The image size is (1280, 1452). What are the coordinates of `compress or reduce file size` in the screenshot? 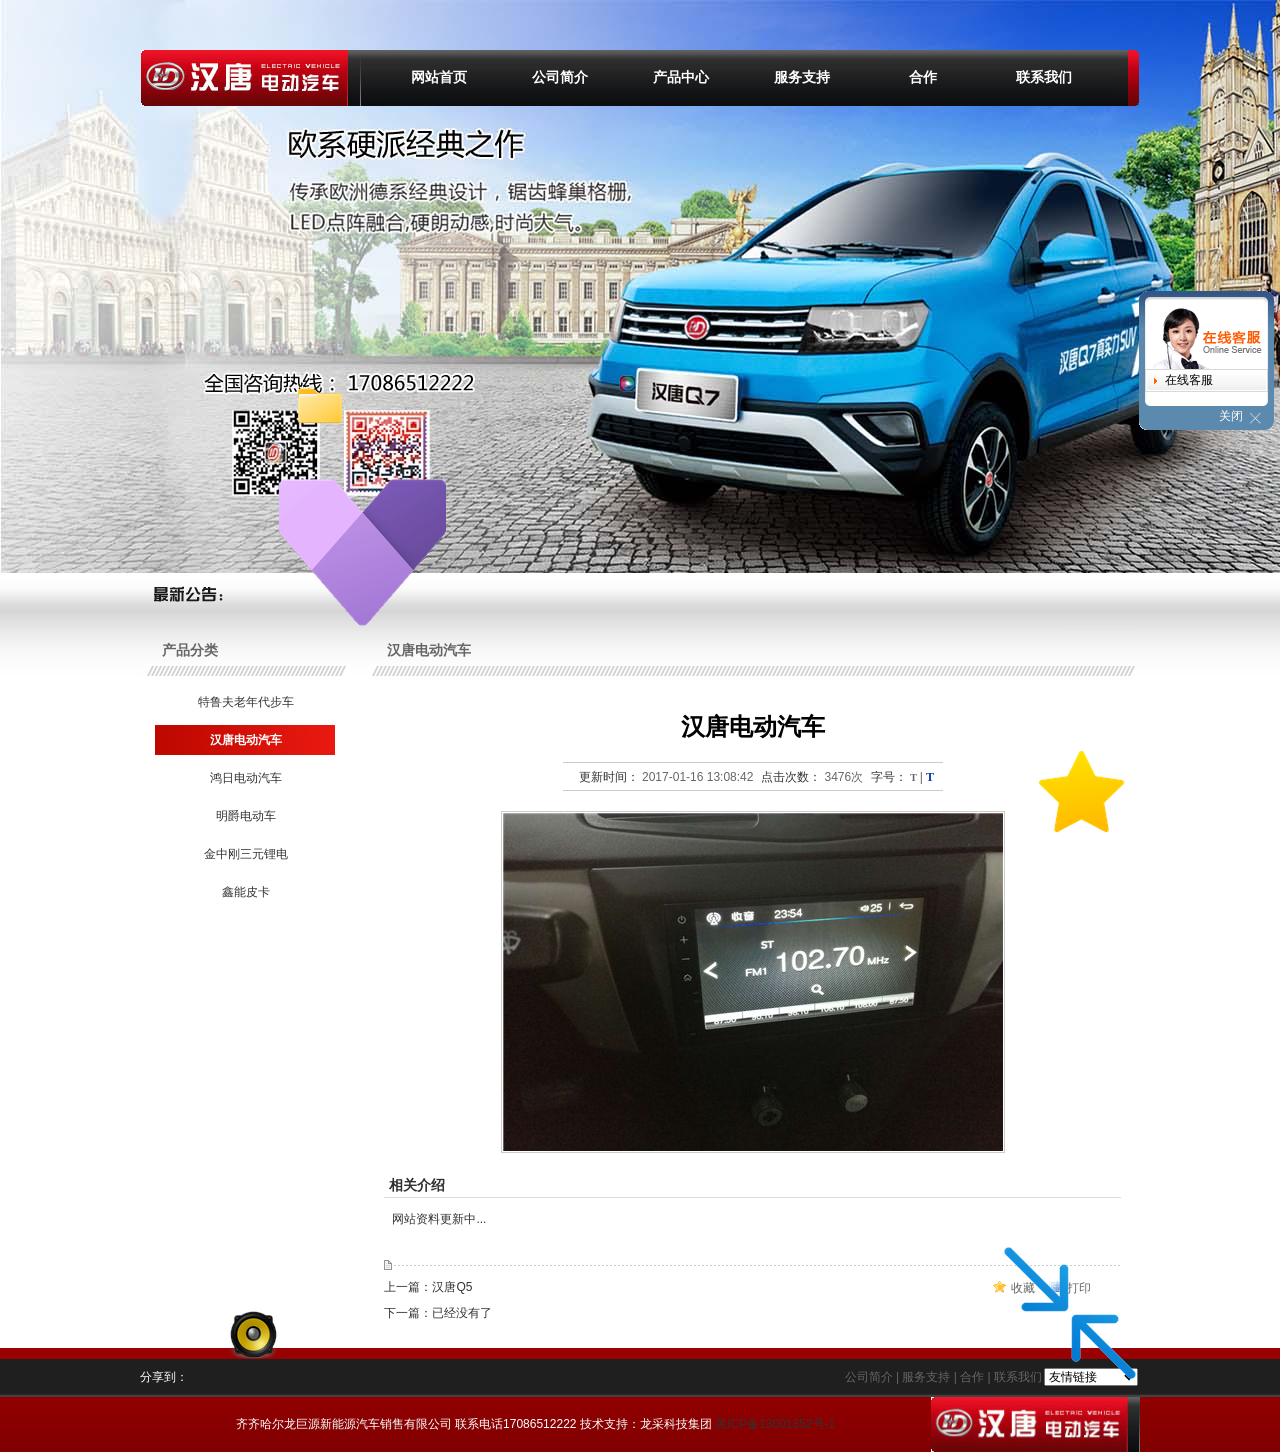 It's located at (1070, 1313).